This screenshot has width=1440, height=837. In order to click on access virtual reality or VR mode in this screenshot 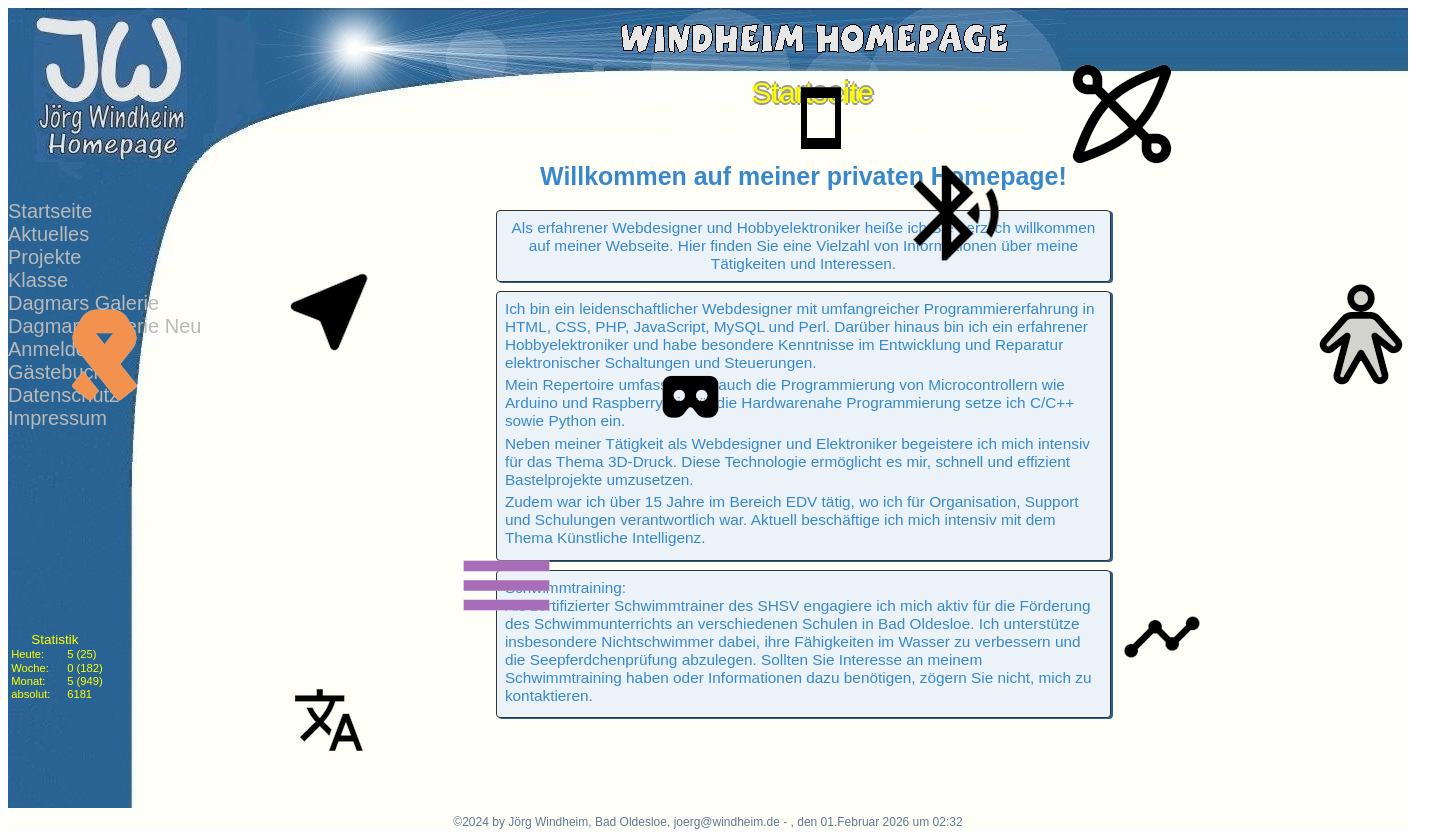, I will do `click(690, 395)`.